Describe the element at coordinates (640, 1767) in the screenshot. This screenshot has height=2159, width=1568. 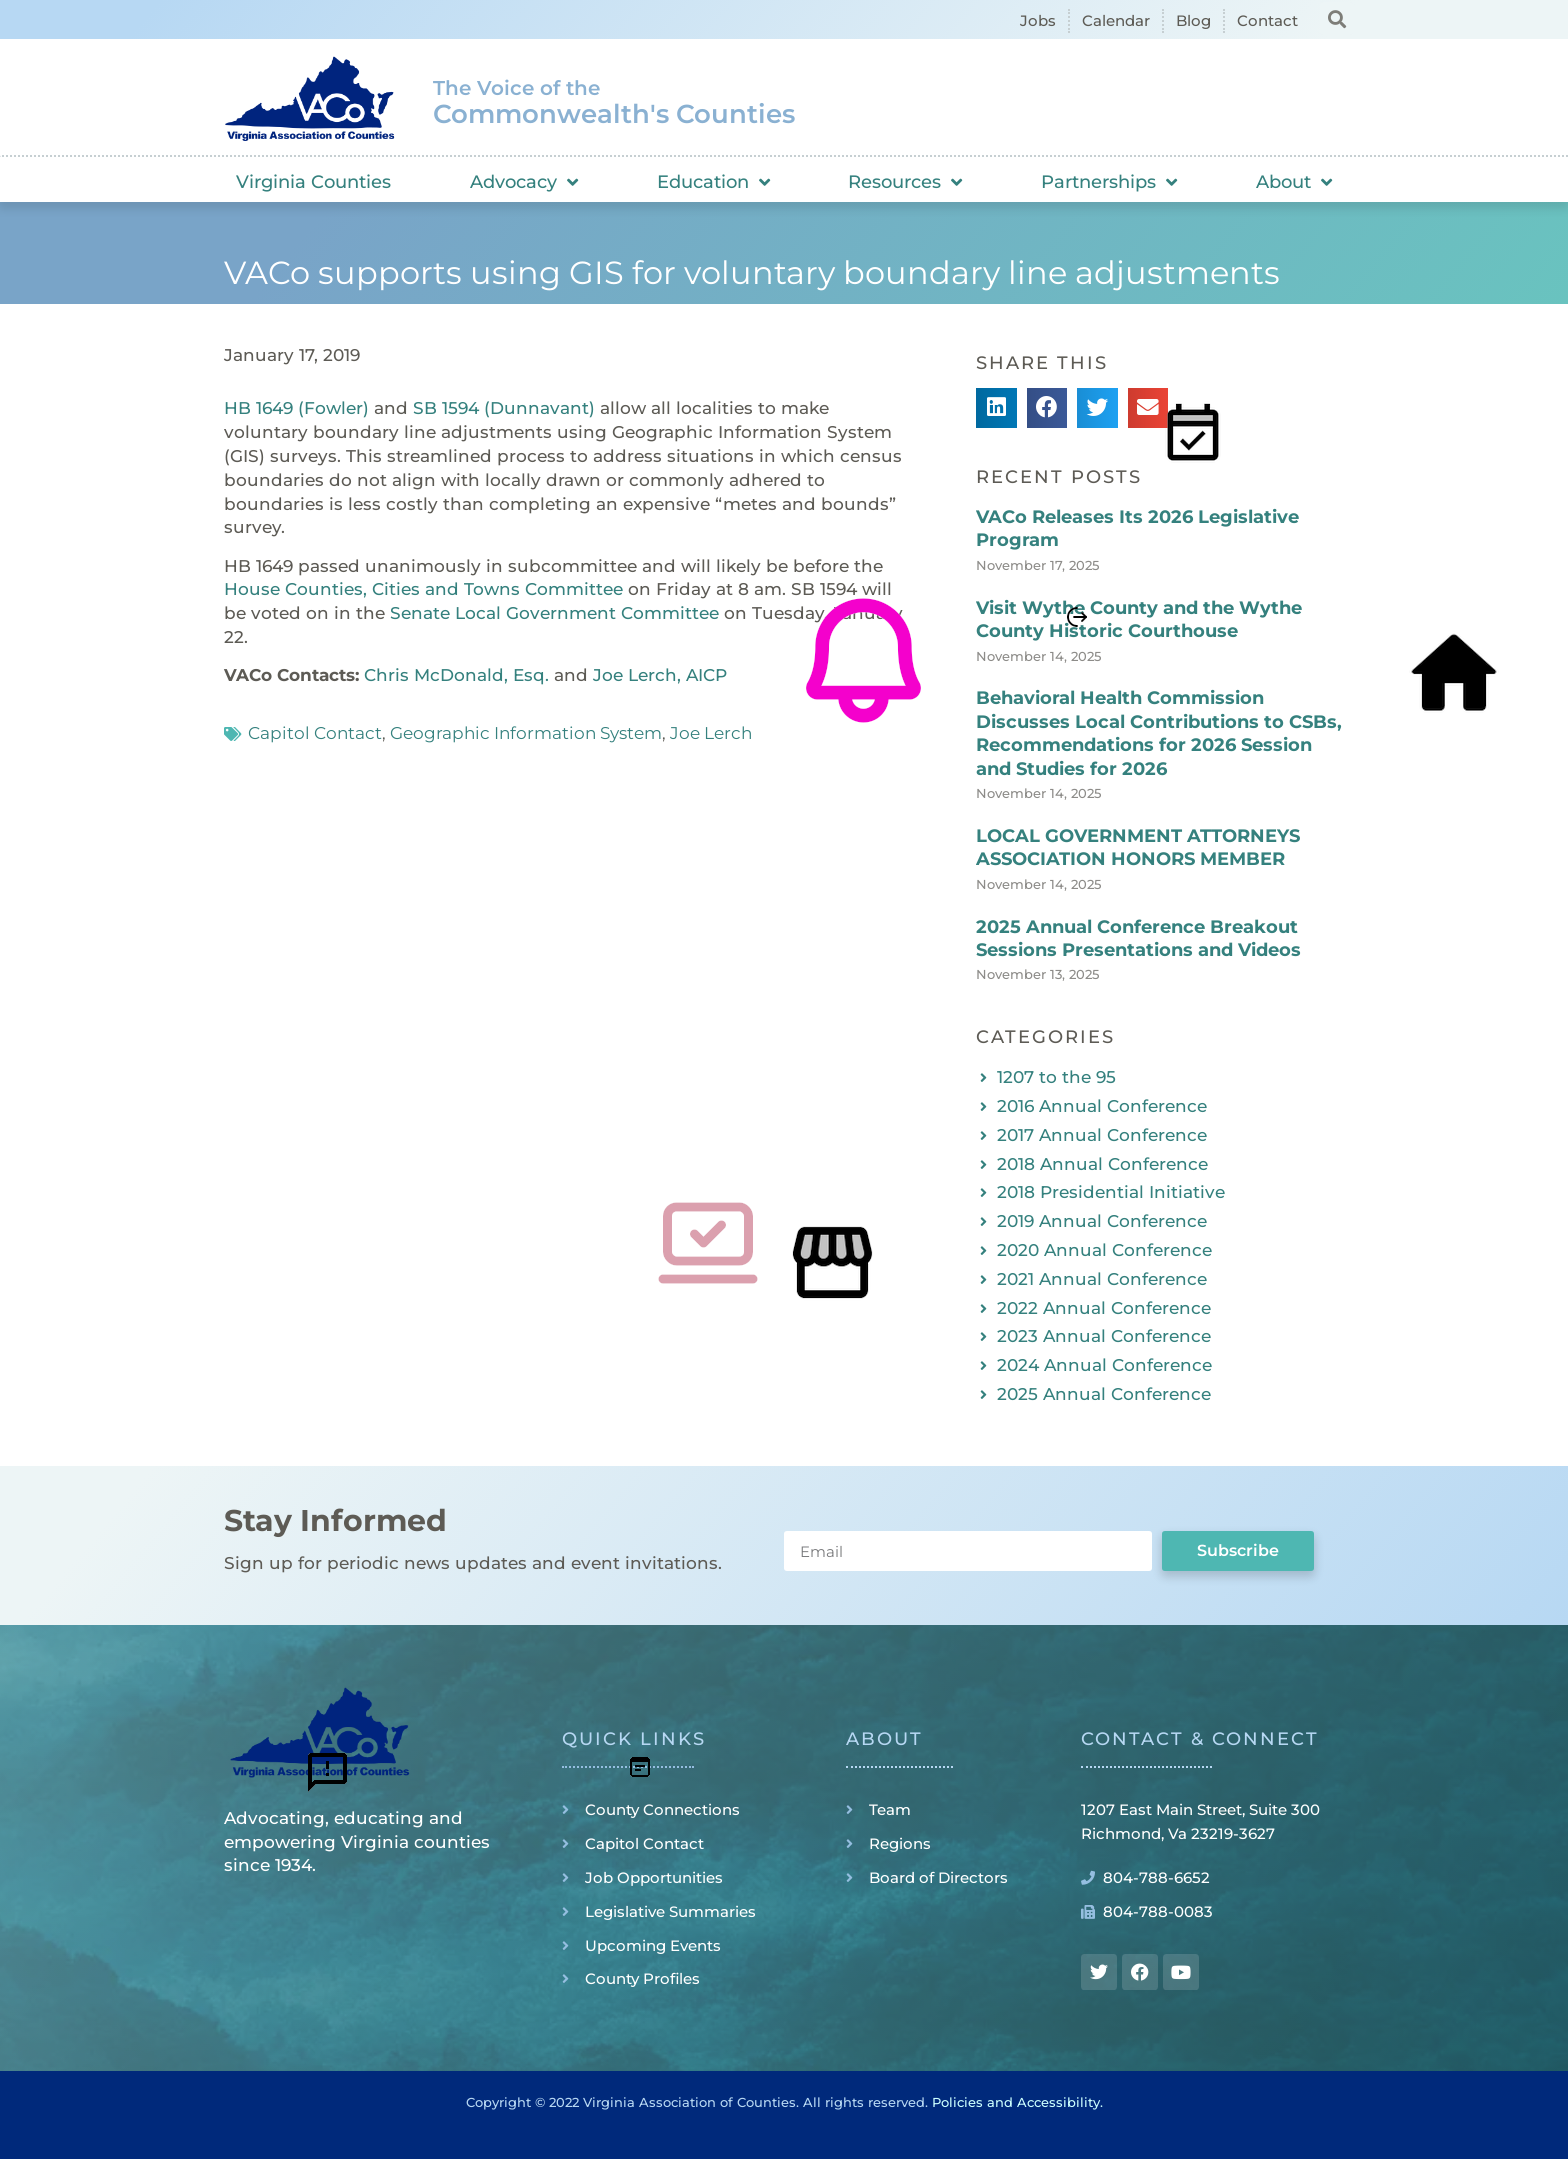
I see `open text editor or document composer` at that location.